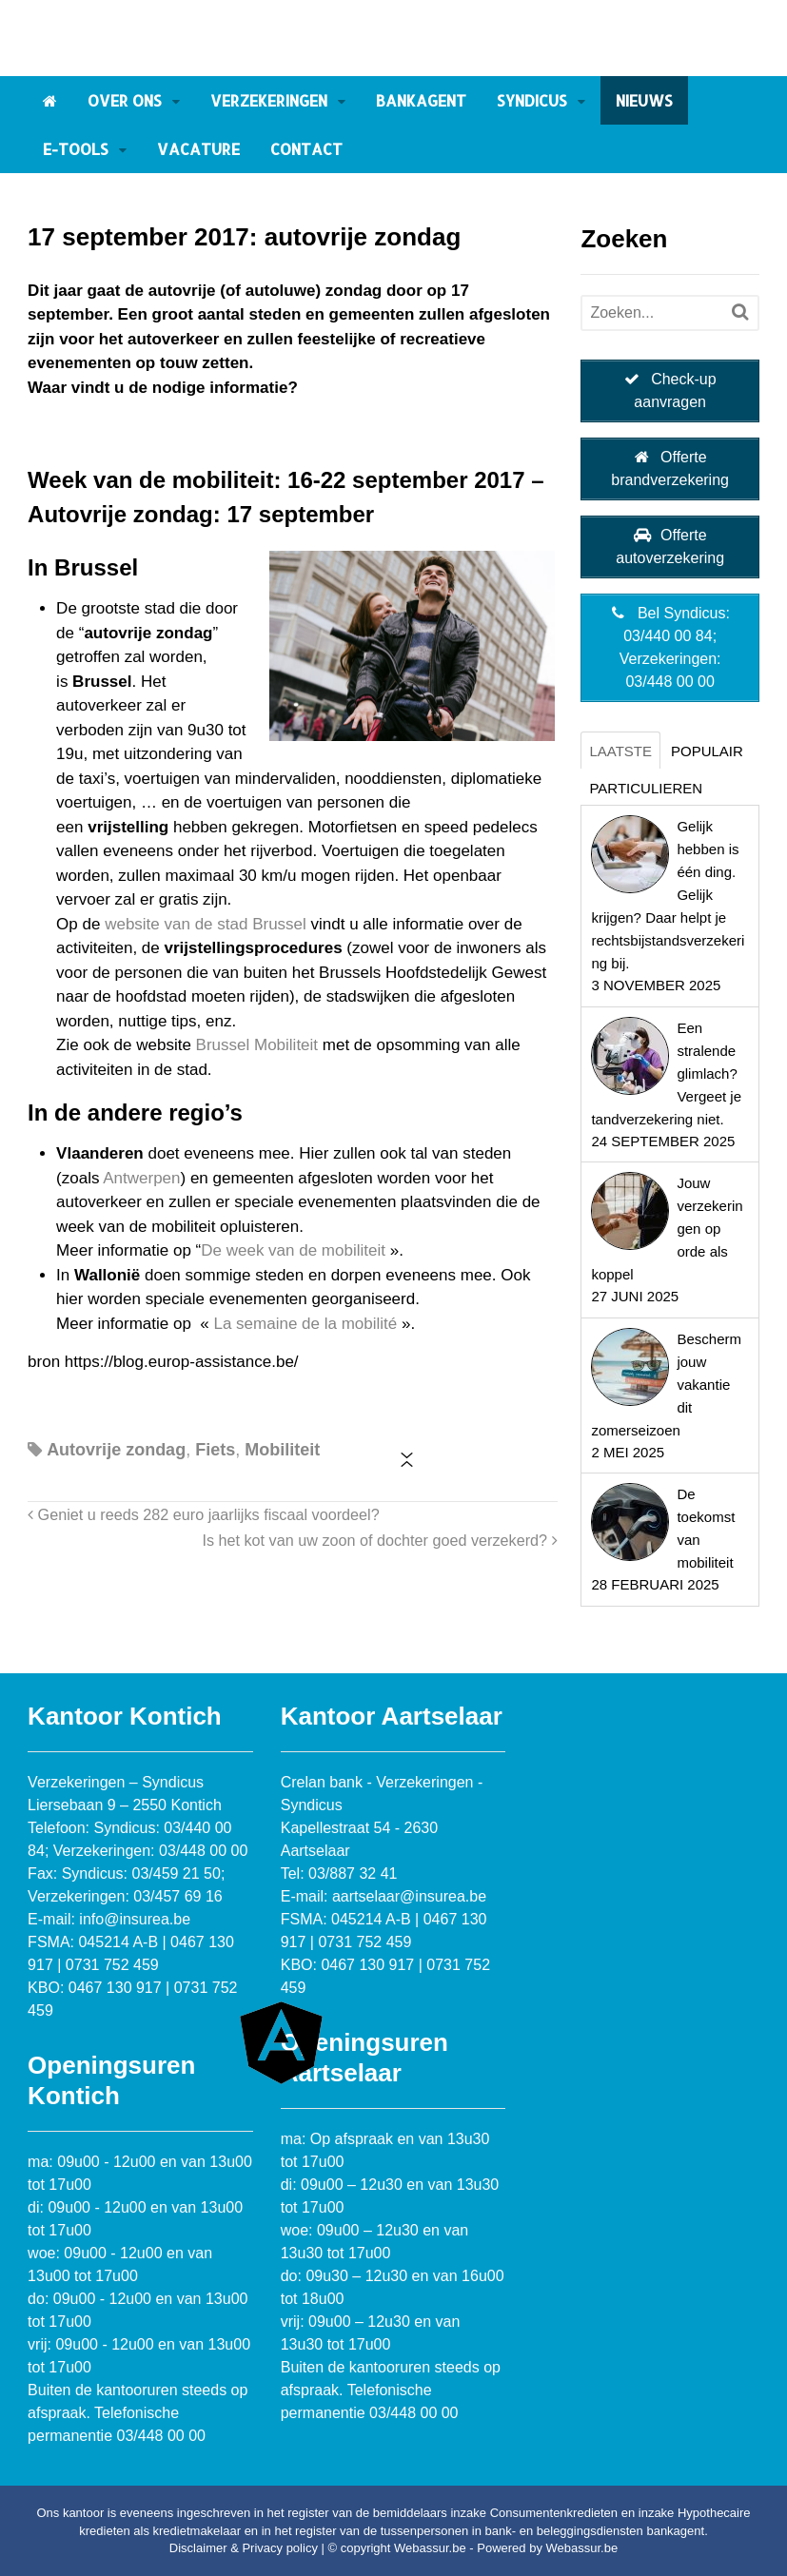  Describe the element at coordinates (406, 1459) in the screenshot. I see `collapse or minimize an expanded section` at that location.